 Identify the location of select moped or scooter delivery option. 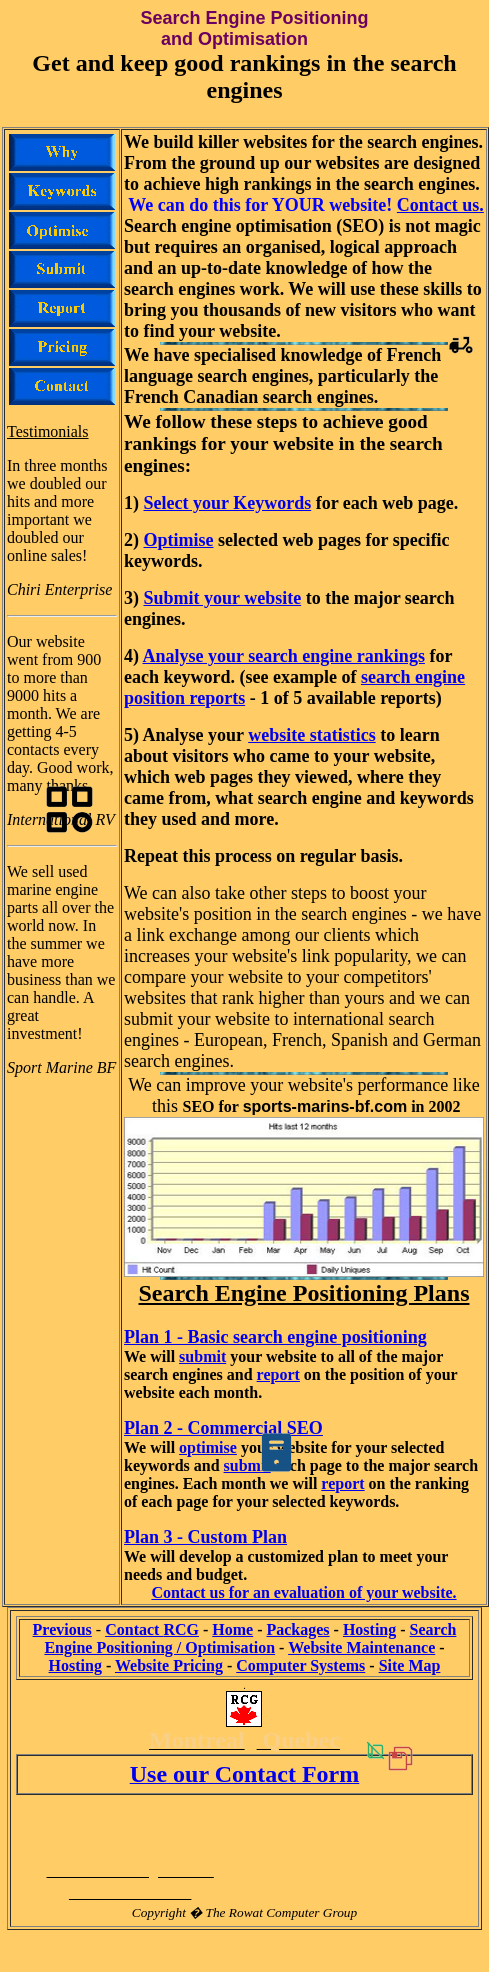
(461, 345).